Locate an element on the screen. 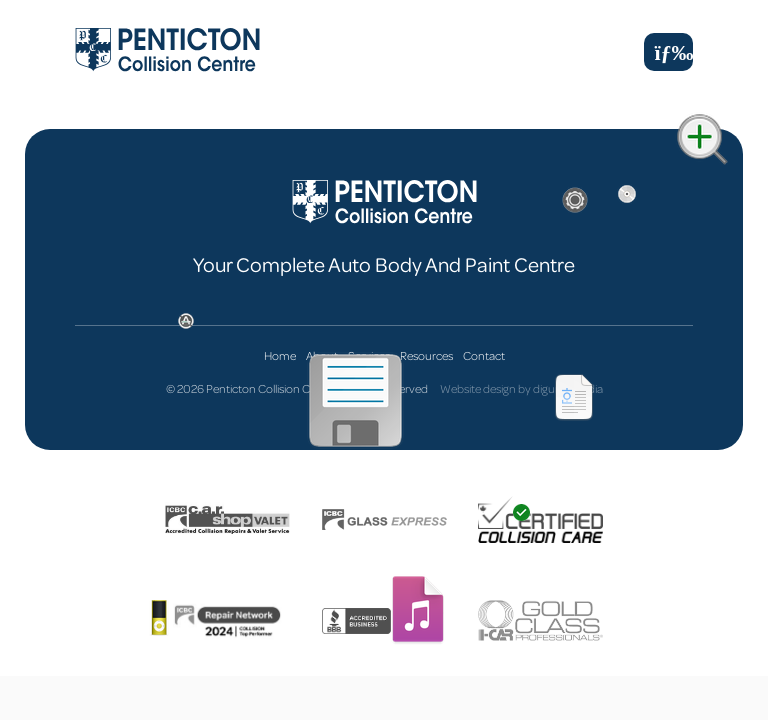  iPod nano device in yellow is located at coordinates (159, 618).